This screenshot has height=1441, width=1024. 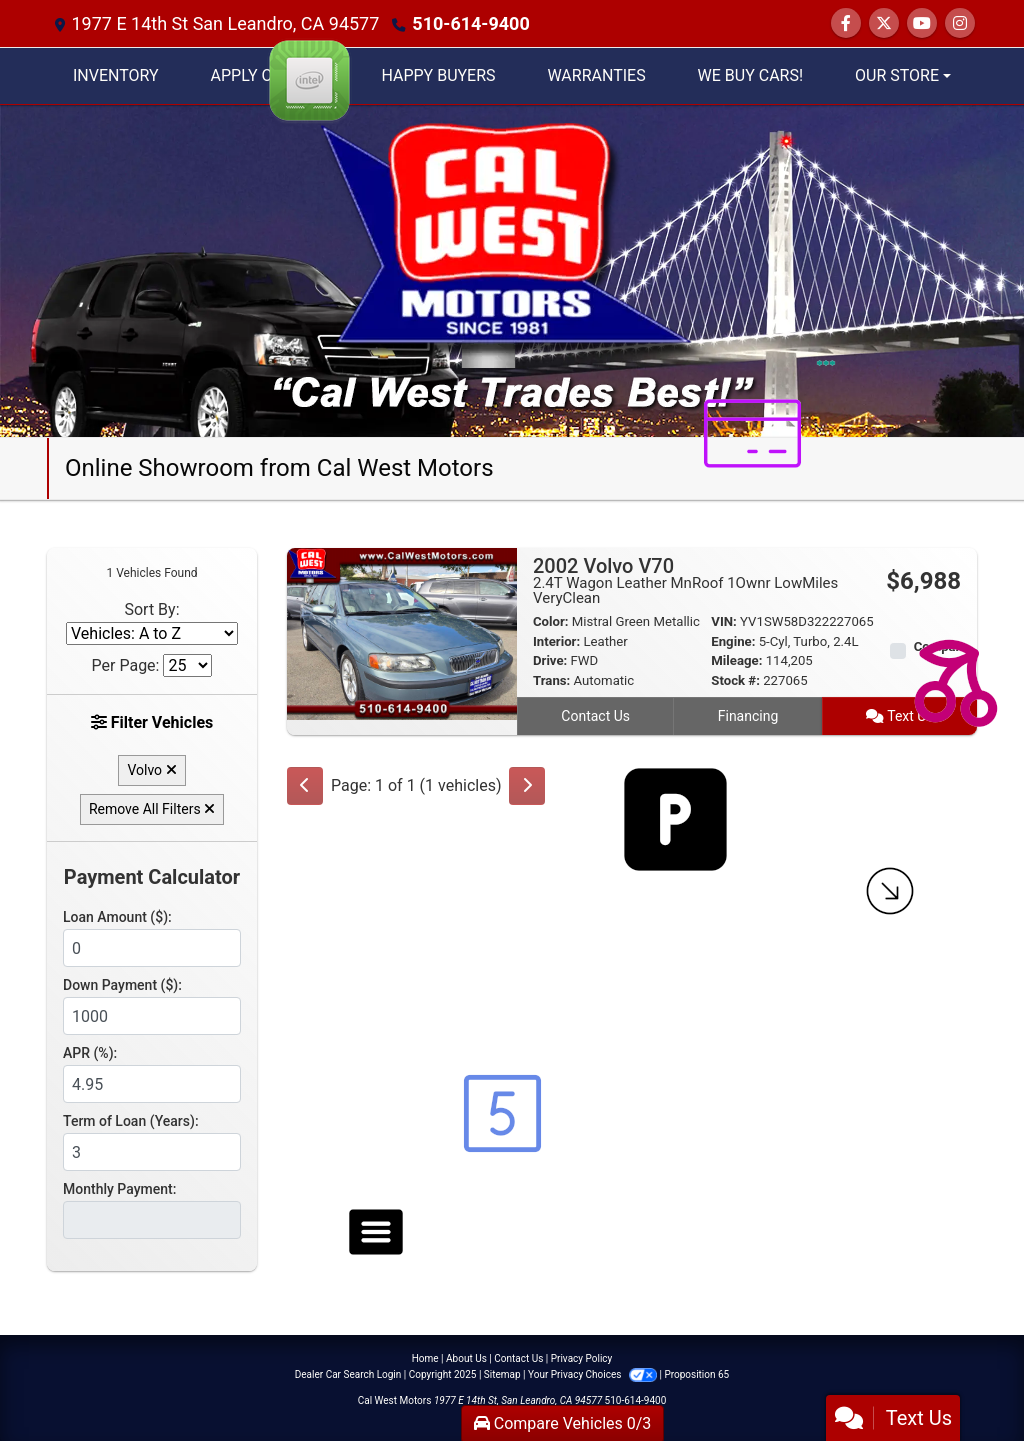 What do you see at coordinates (309, 80) in the screenshot?
I see `view CPU or processor information` at bounding box center [309, 80].